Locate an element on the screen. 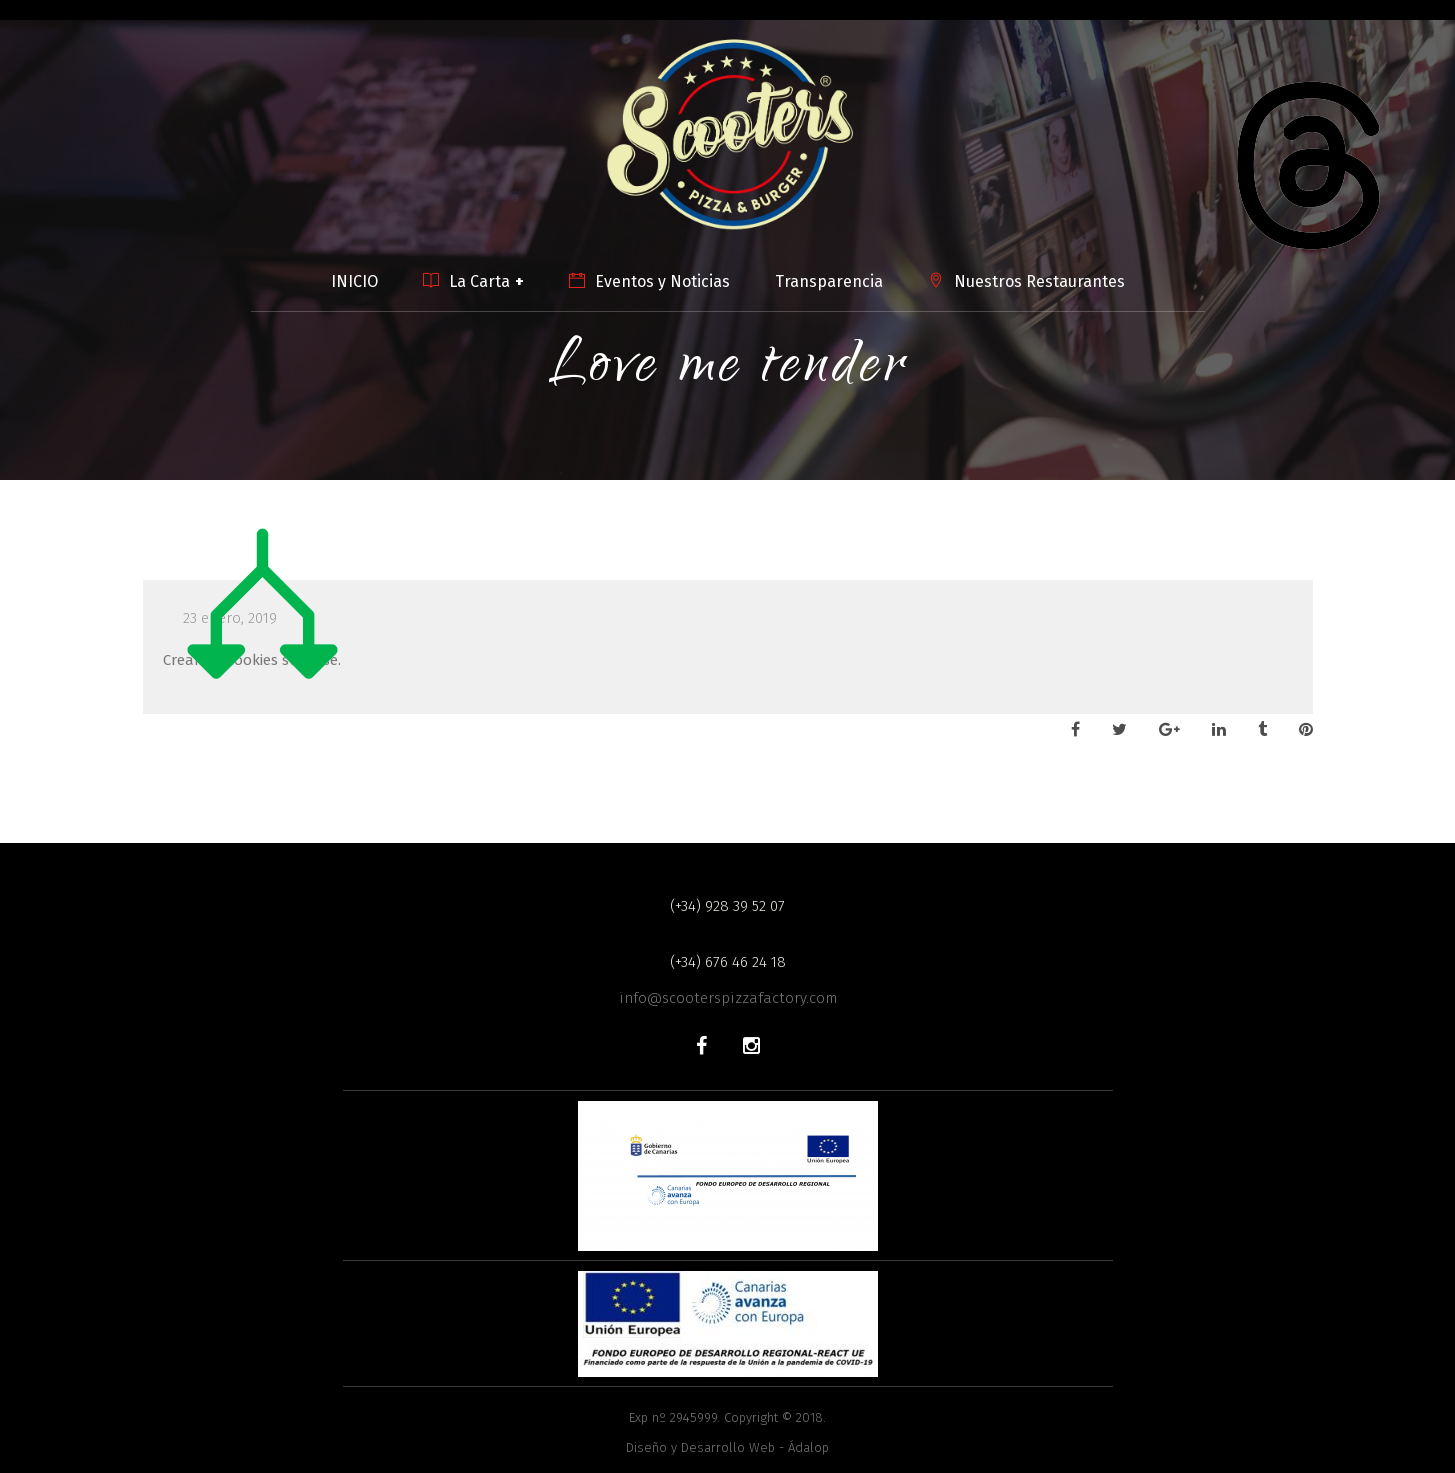 The height and width of the screenshot is (1473, 1455). split content into multiple paths is located at coordinates (262, 609).